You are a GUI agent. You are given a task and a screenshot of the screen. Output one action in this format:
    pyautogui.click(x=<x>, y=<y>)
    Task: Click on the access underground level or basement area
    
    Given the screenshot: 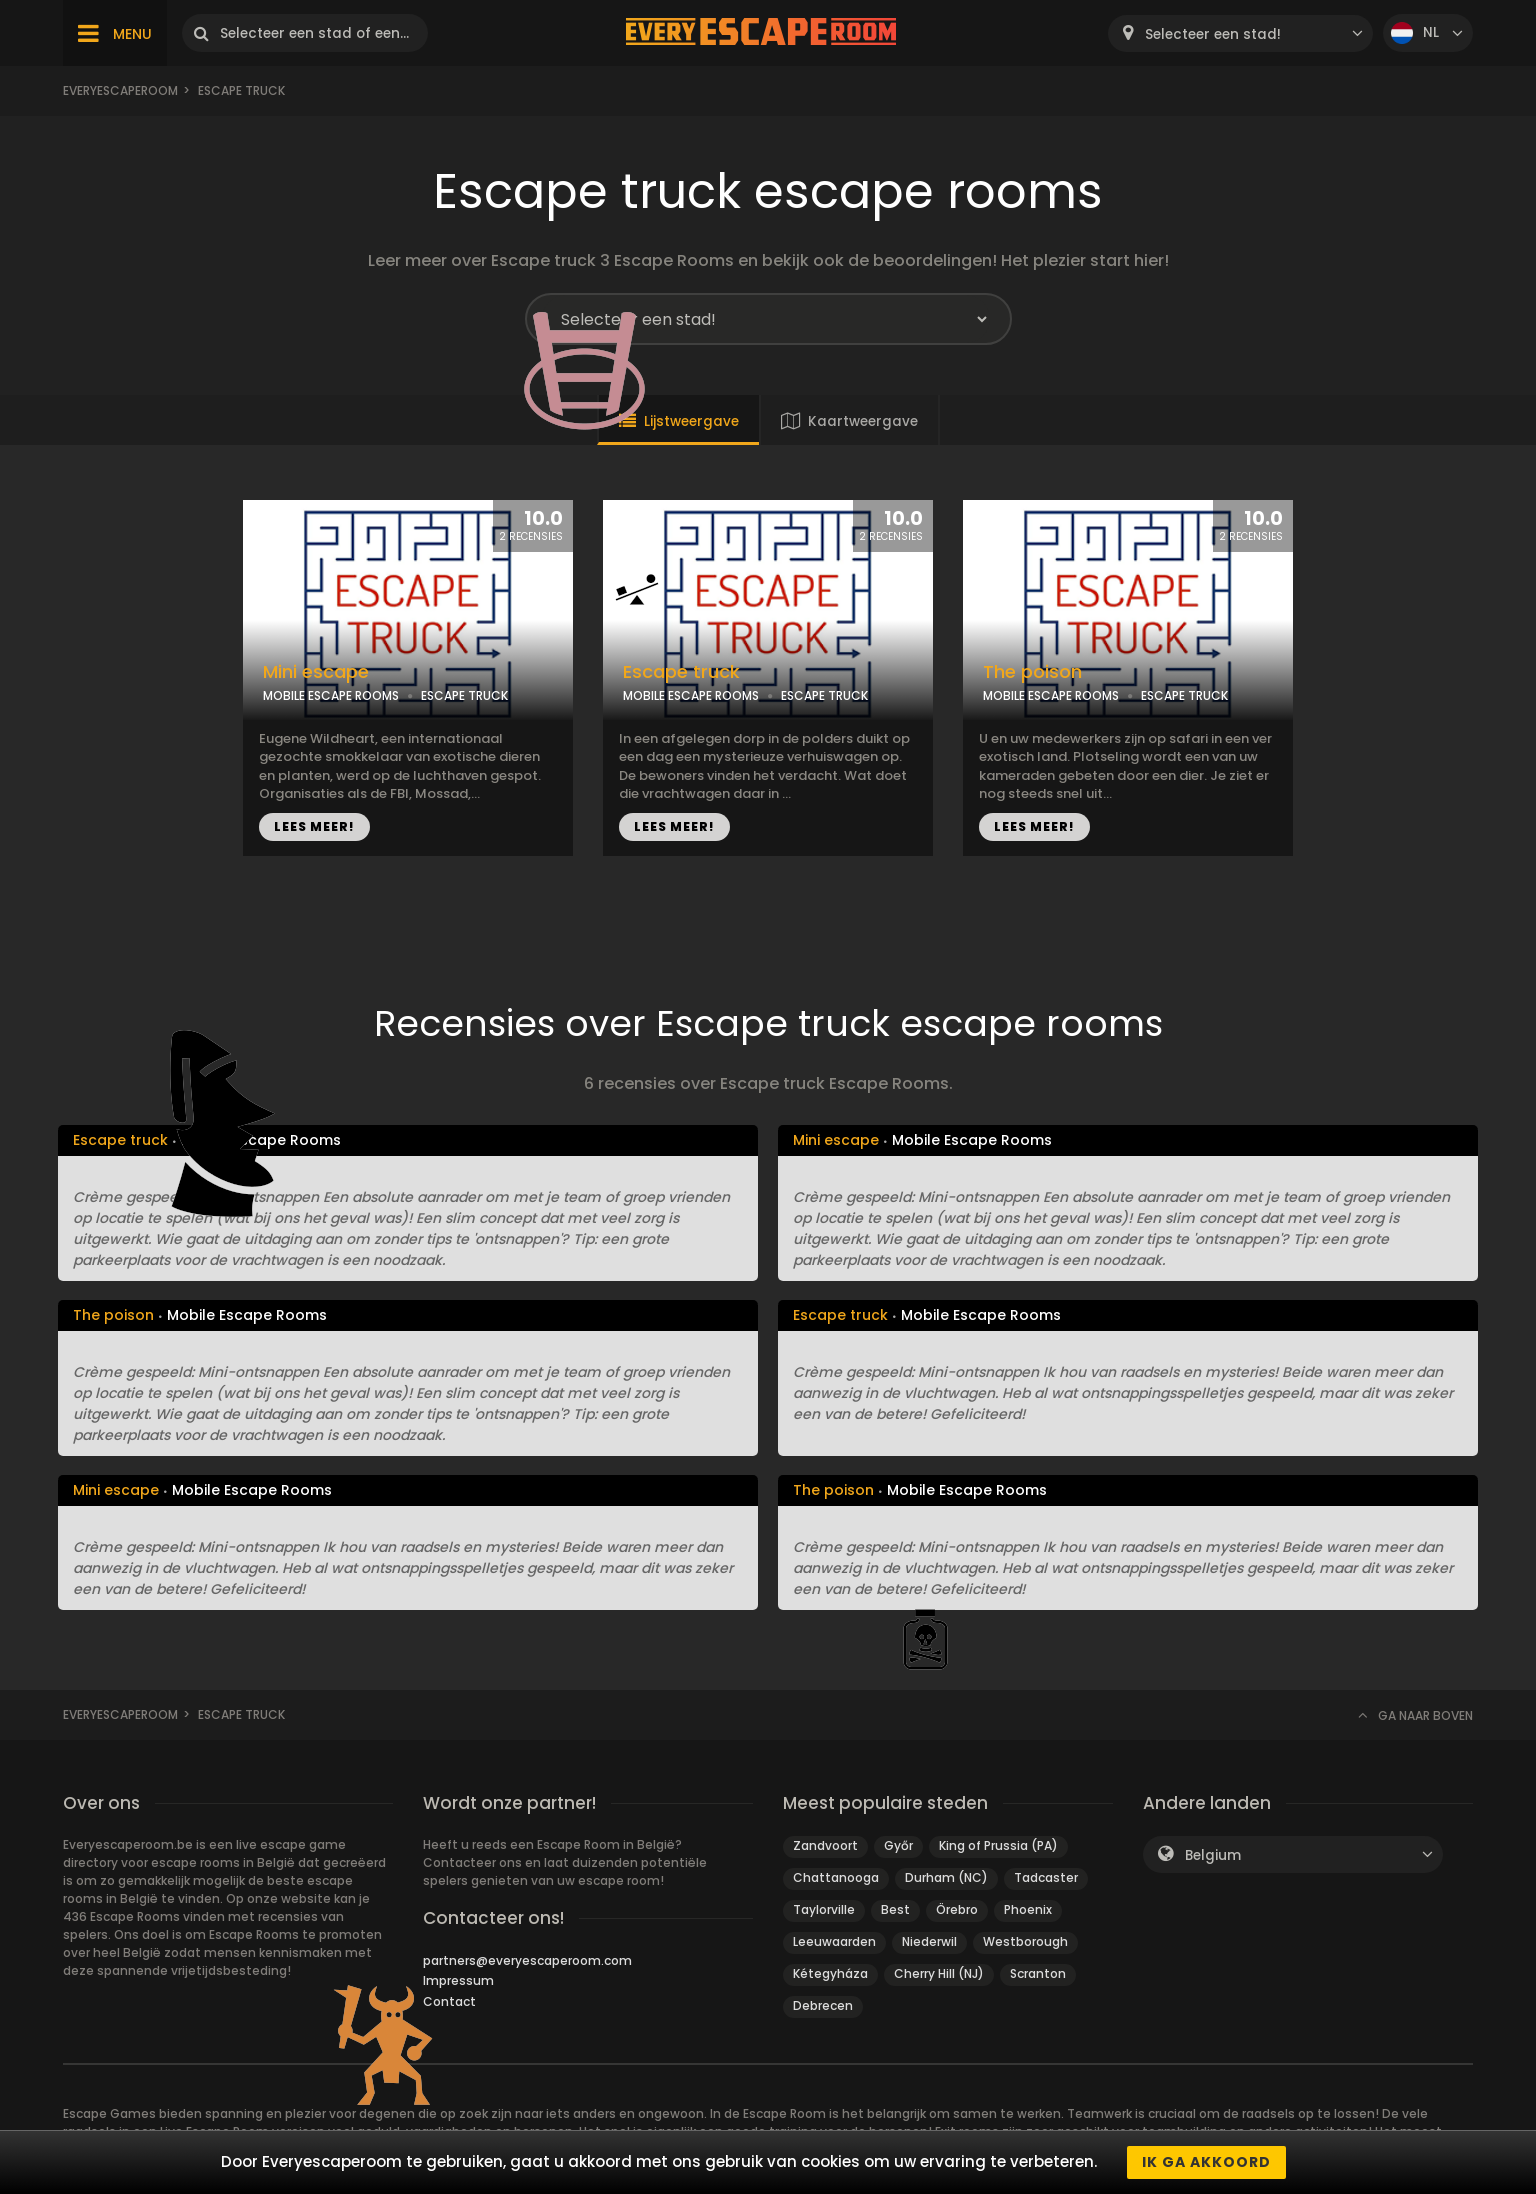 What is the action you would take?
    pyautogui.click(x=584, y=369)
    